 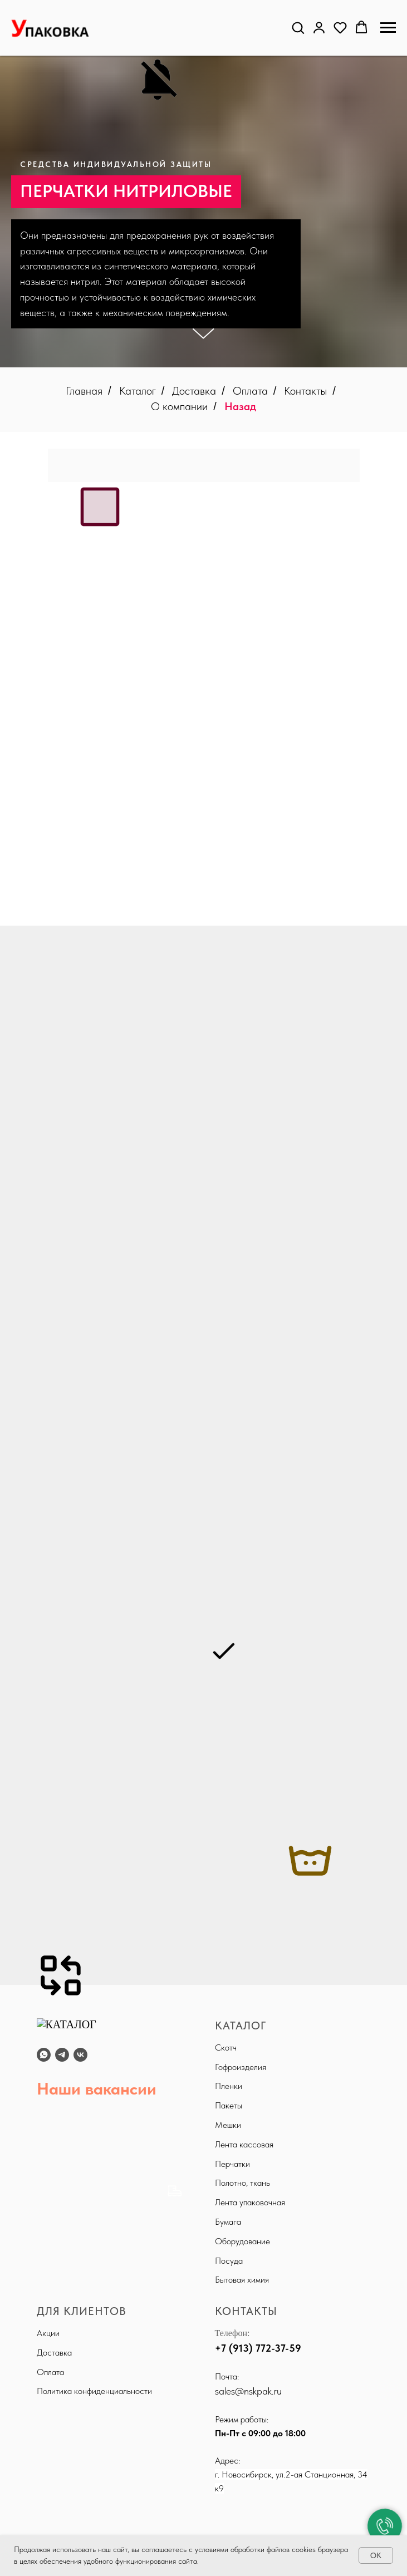 I want to click on wash at low temperature setting, so click(x=310, y=1861).